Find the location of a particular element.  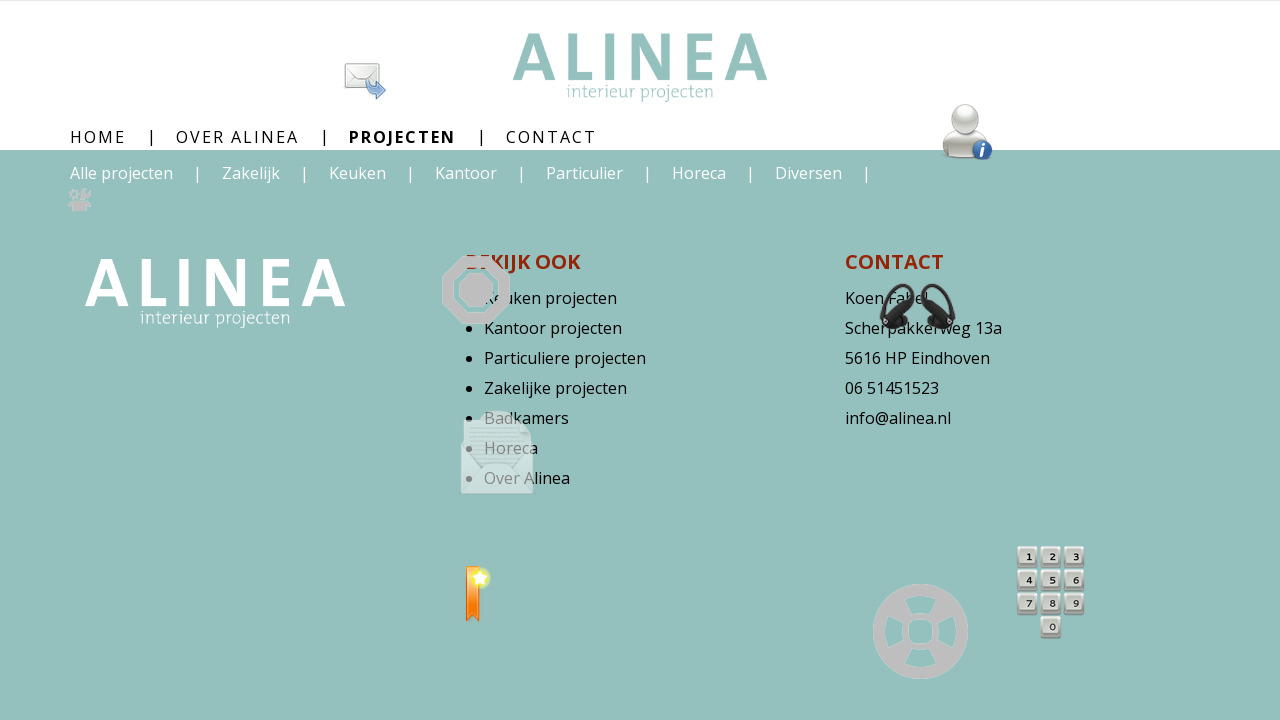

forward this email to another recipient is located at coordinates (363, 77).